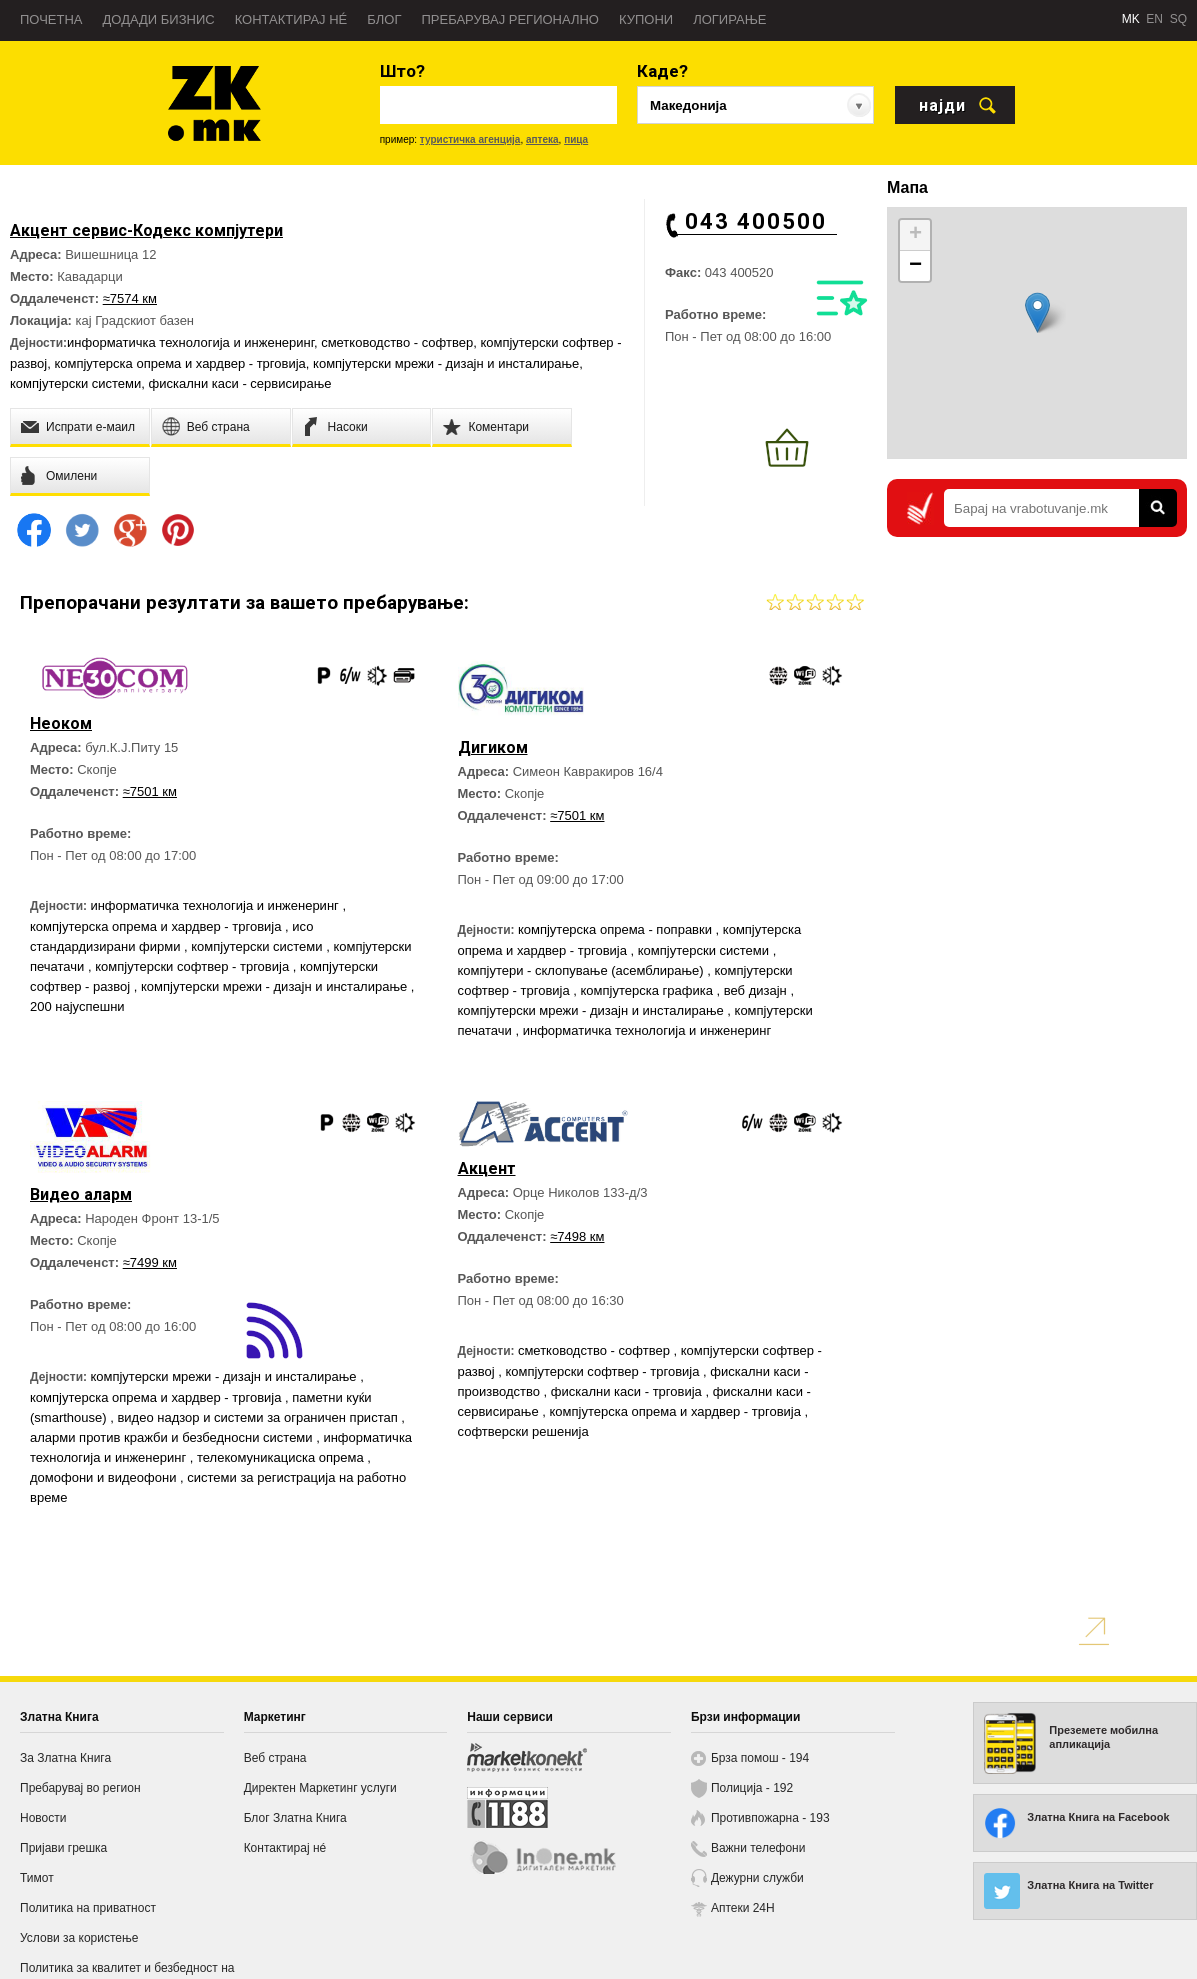 This screenshot has width=1197, height=1979. I want to click on open link in new tab or window, so click(1094, 1630).